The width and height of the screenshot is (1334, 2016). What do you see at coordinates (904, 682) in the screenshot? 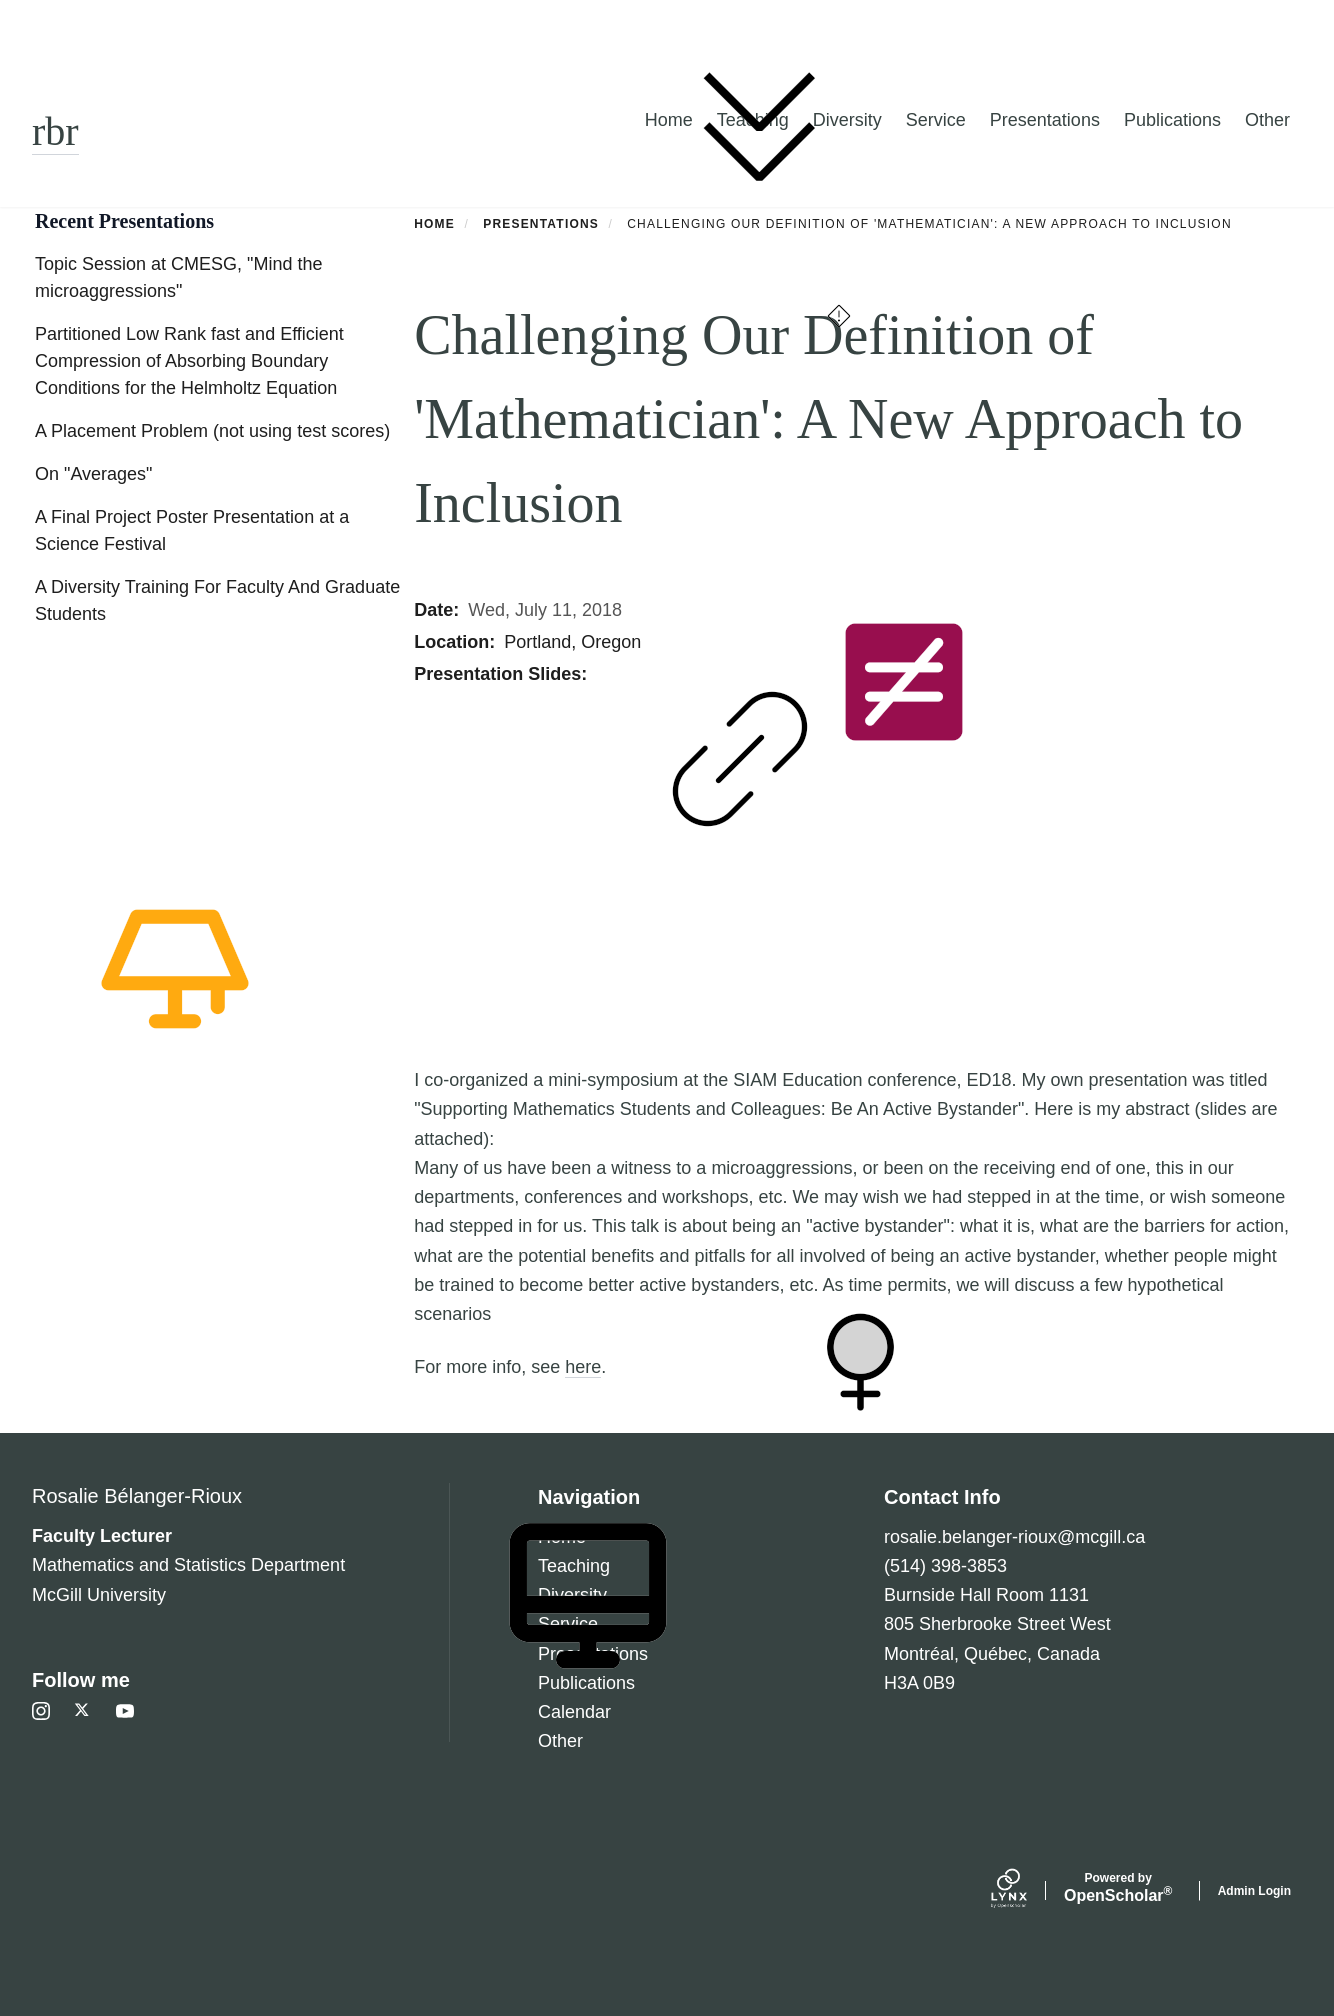
I see `indicates values are not equal` at bounding box center [904, 682].